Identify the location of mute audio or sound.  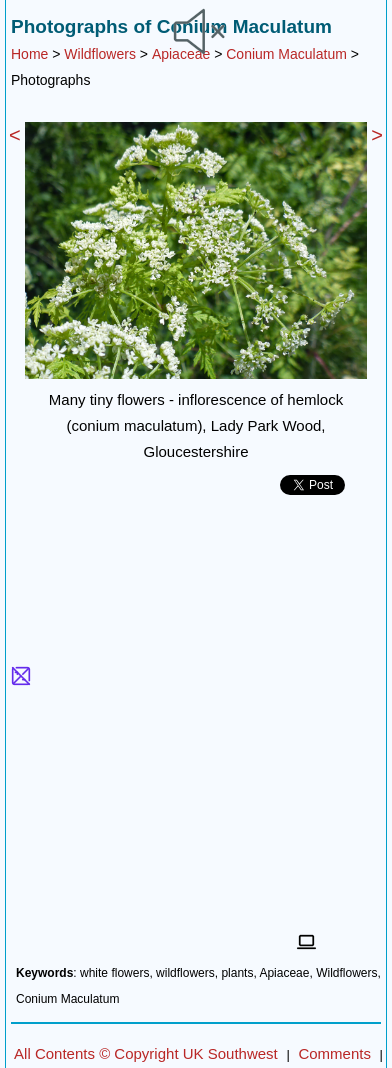
(196, 31).